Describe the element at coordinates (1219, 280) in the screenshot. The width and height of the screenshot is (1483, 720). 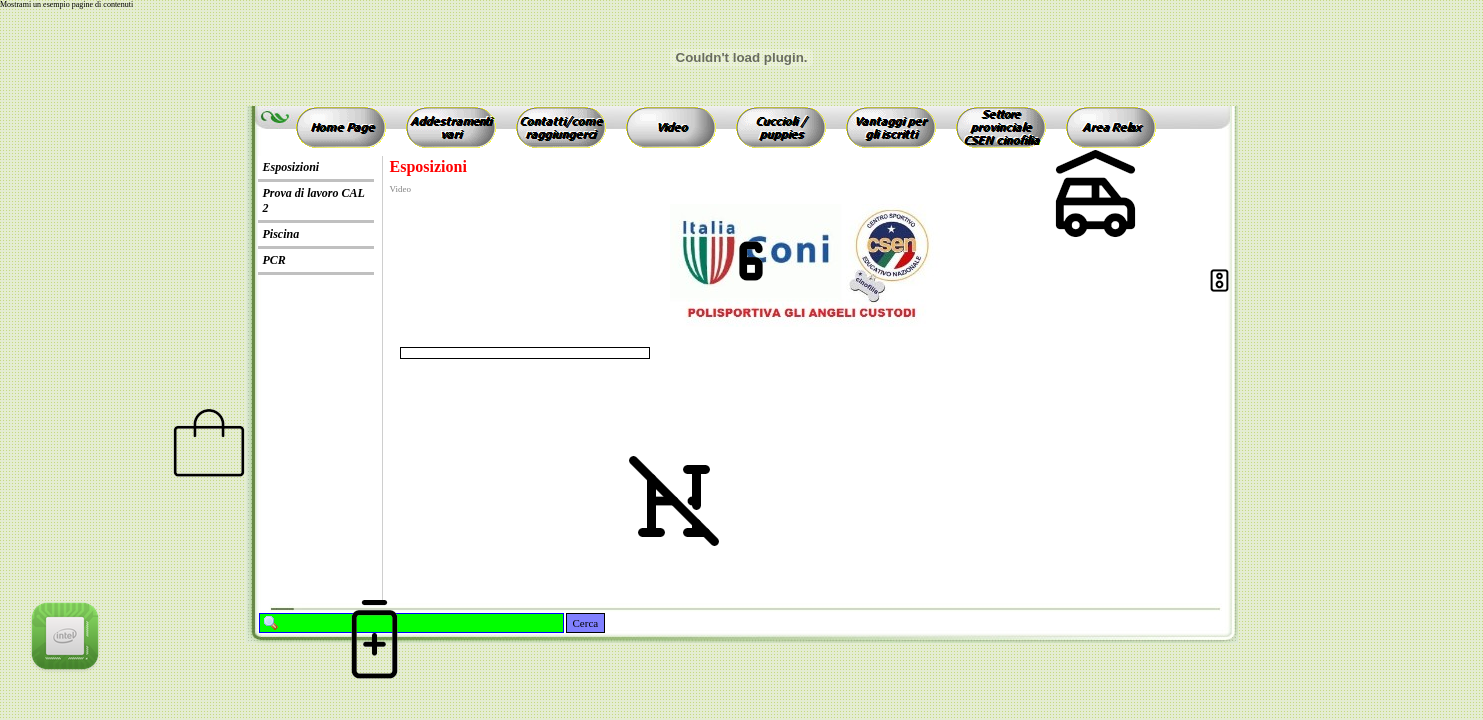
I see `adjust audio or speaker settings` at that location.